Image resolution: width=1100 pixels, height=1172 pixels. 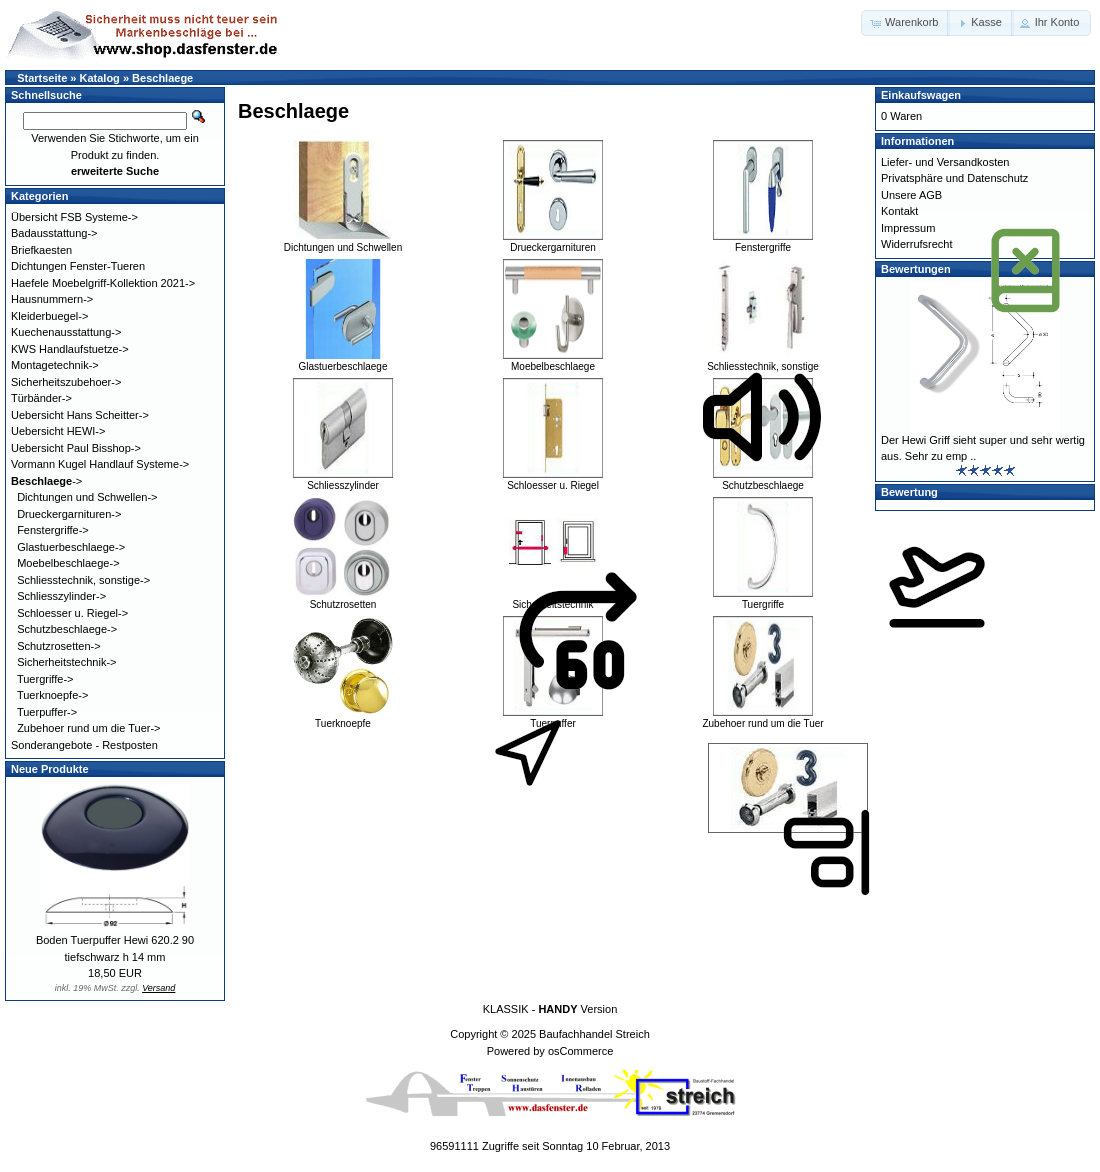 What do you see at coordinates (937, 580) in the screenshot?
I see `flight departure status indicator` at bounding box center [937, 580].